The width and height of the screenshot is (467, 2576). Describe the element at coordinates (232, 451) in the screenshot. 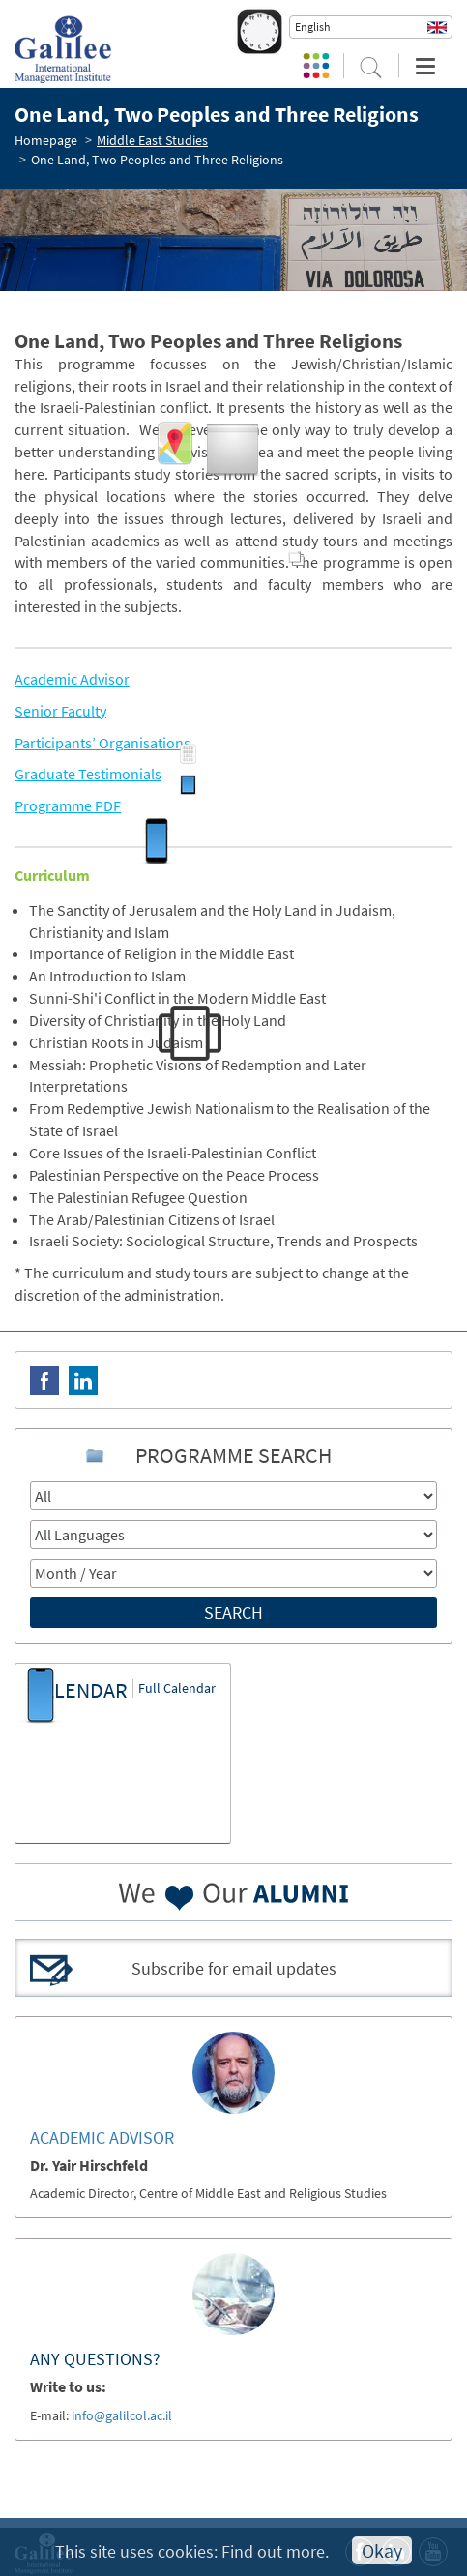

I see `magic trackpad connected via bluetooth` at that location.